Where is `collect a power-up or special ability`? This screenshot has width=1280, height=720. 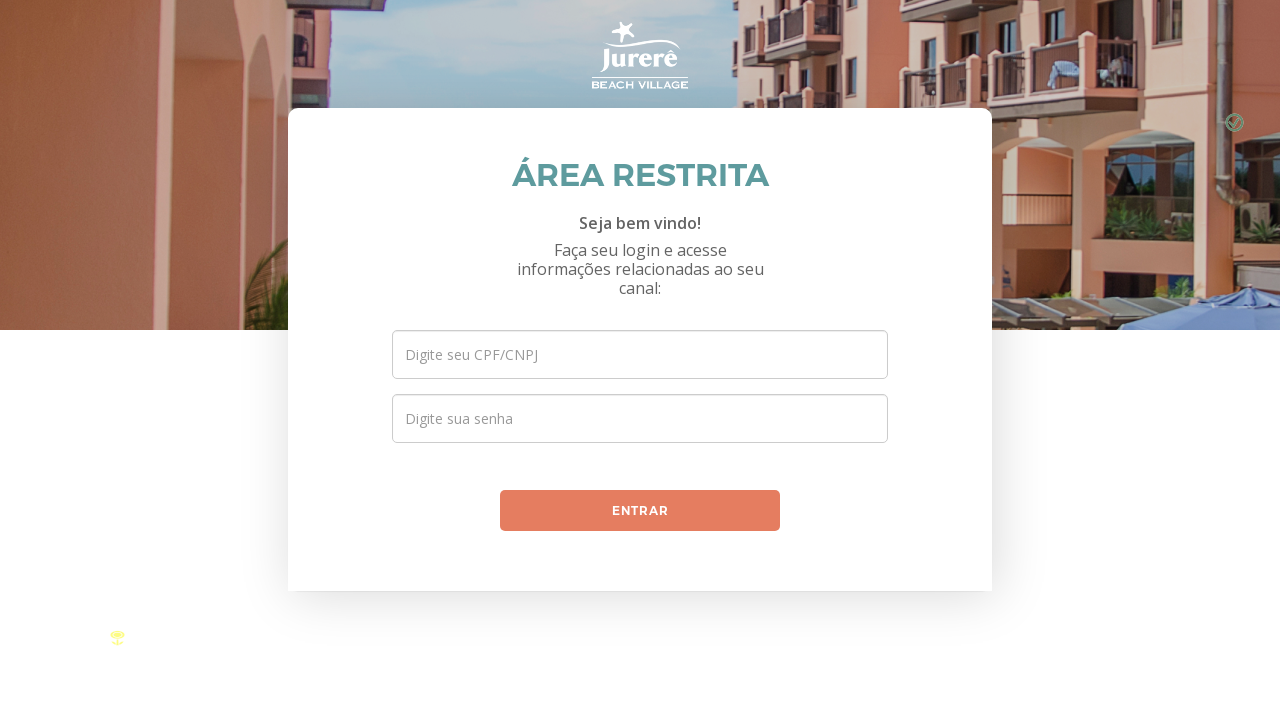
collect a power-up or special ability is located at coordinates (117, 637).